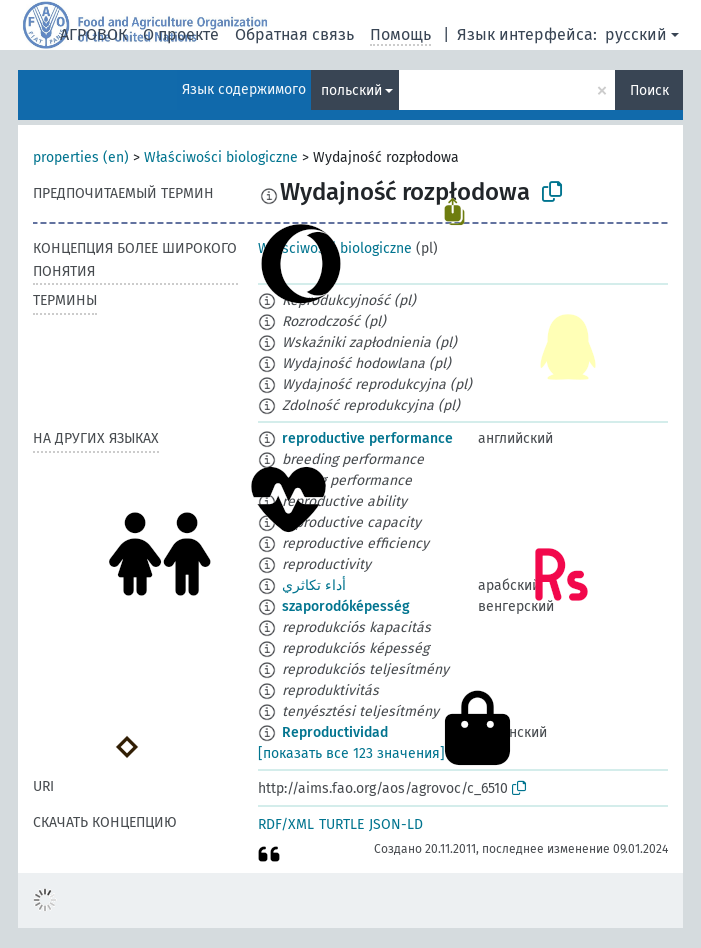 The image size is (701, 948). I want to click on open QQ messaging app, so click(568, 347).